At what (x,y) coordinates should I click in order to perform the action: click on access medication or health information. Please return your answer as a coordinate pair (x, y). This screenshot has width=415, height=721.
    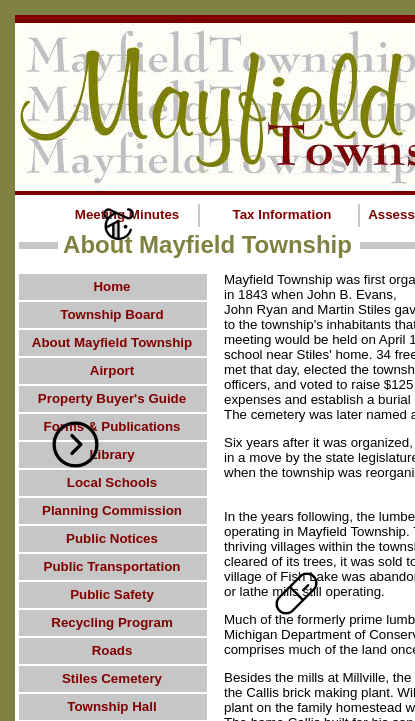
    Looking at the image, I should click on (296, 593).